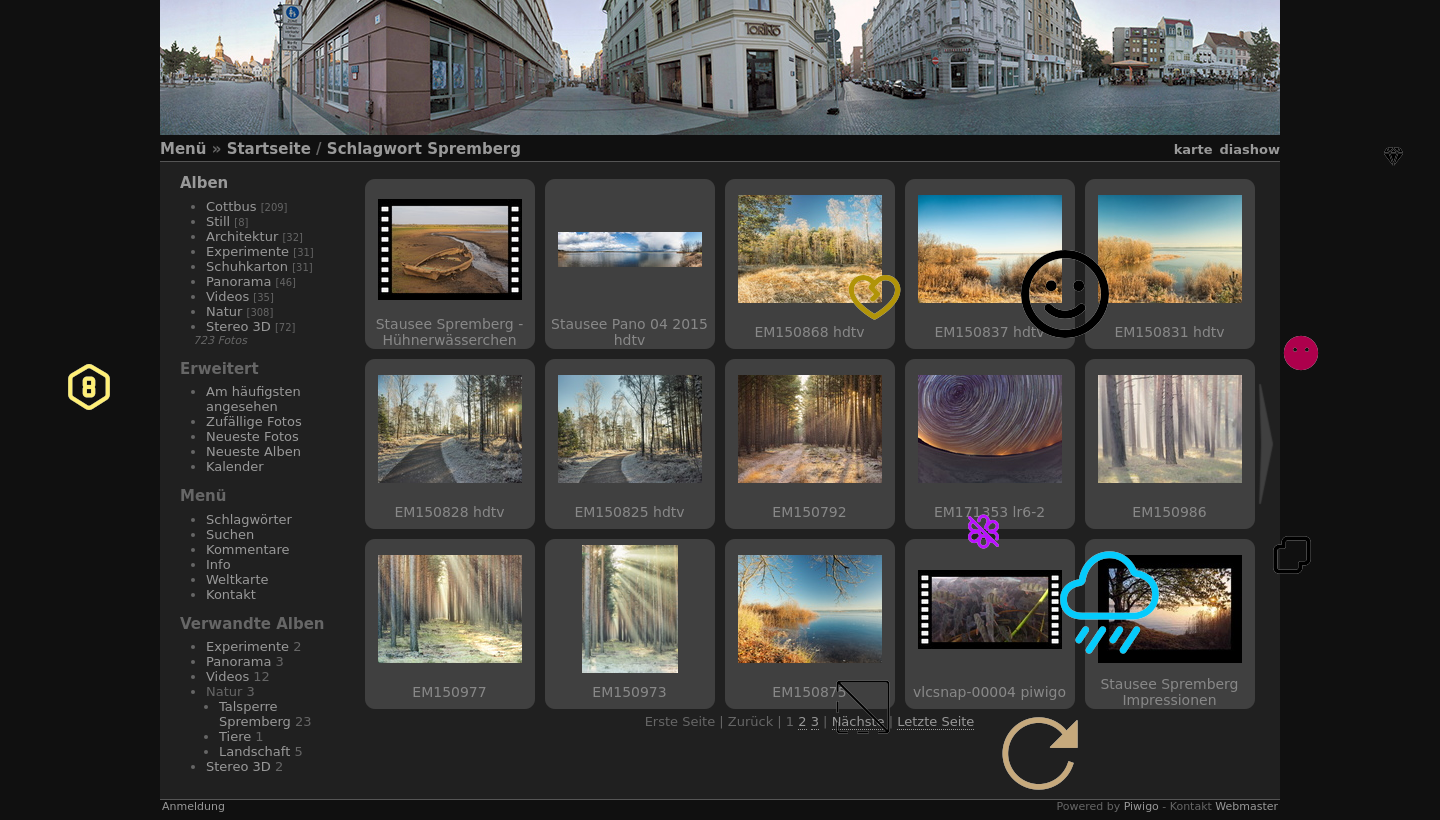 This screenshot has height=820, width=1440. What do you see at coordinates (863, 707) in the screenshot?
I see `invert current selection` at bounding box center [863, 707].